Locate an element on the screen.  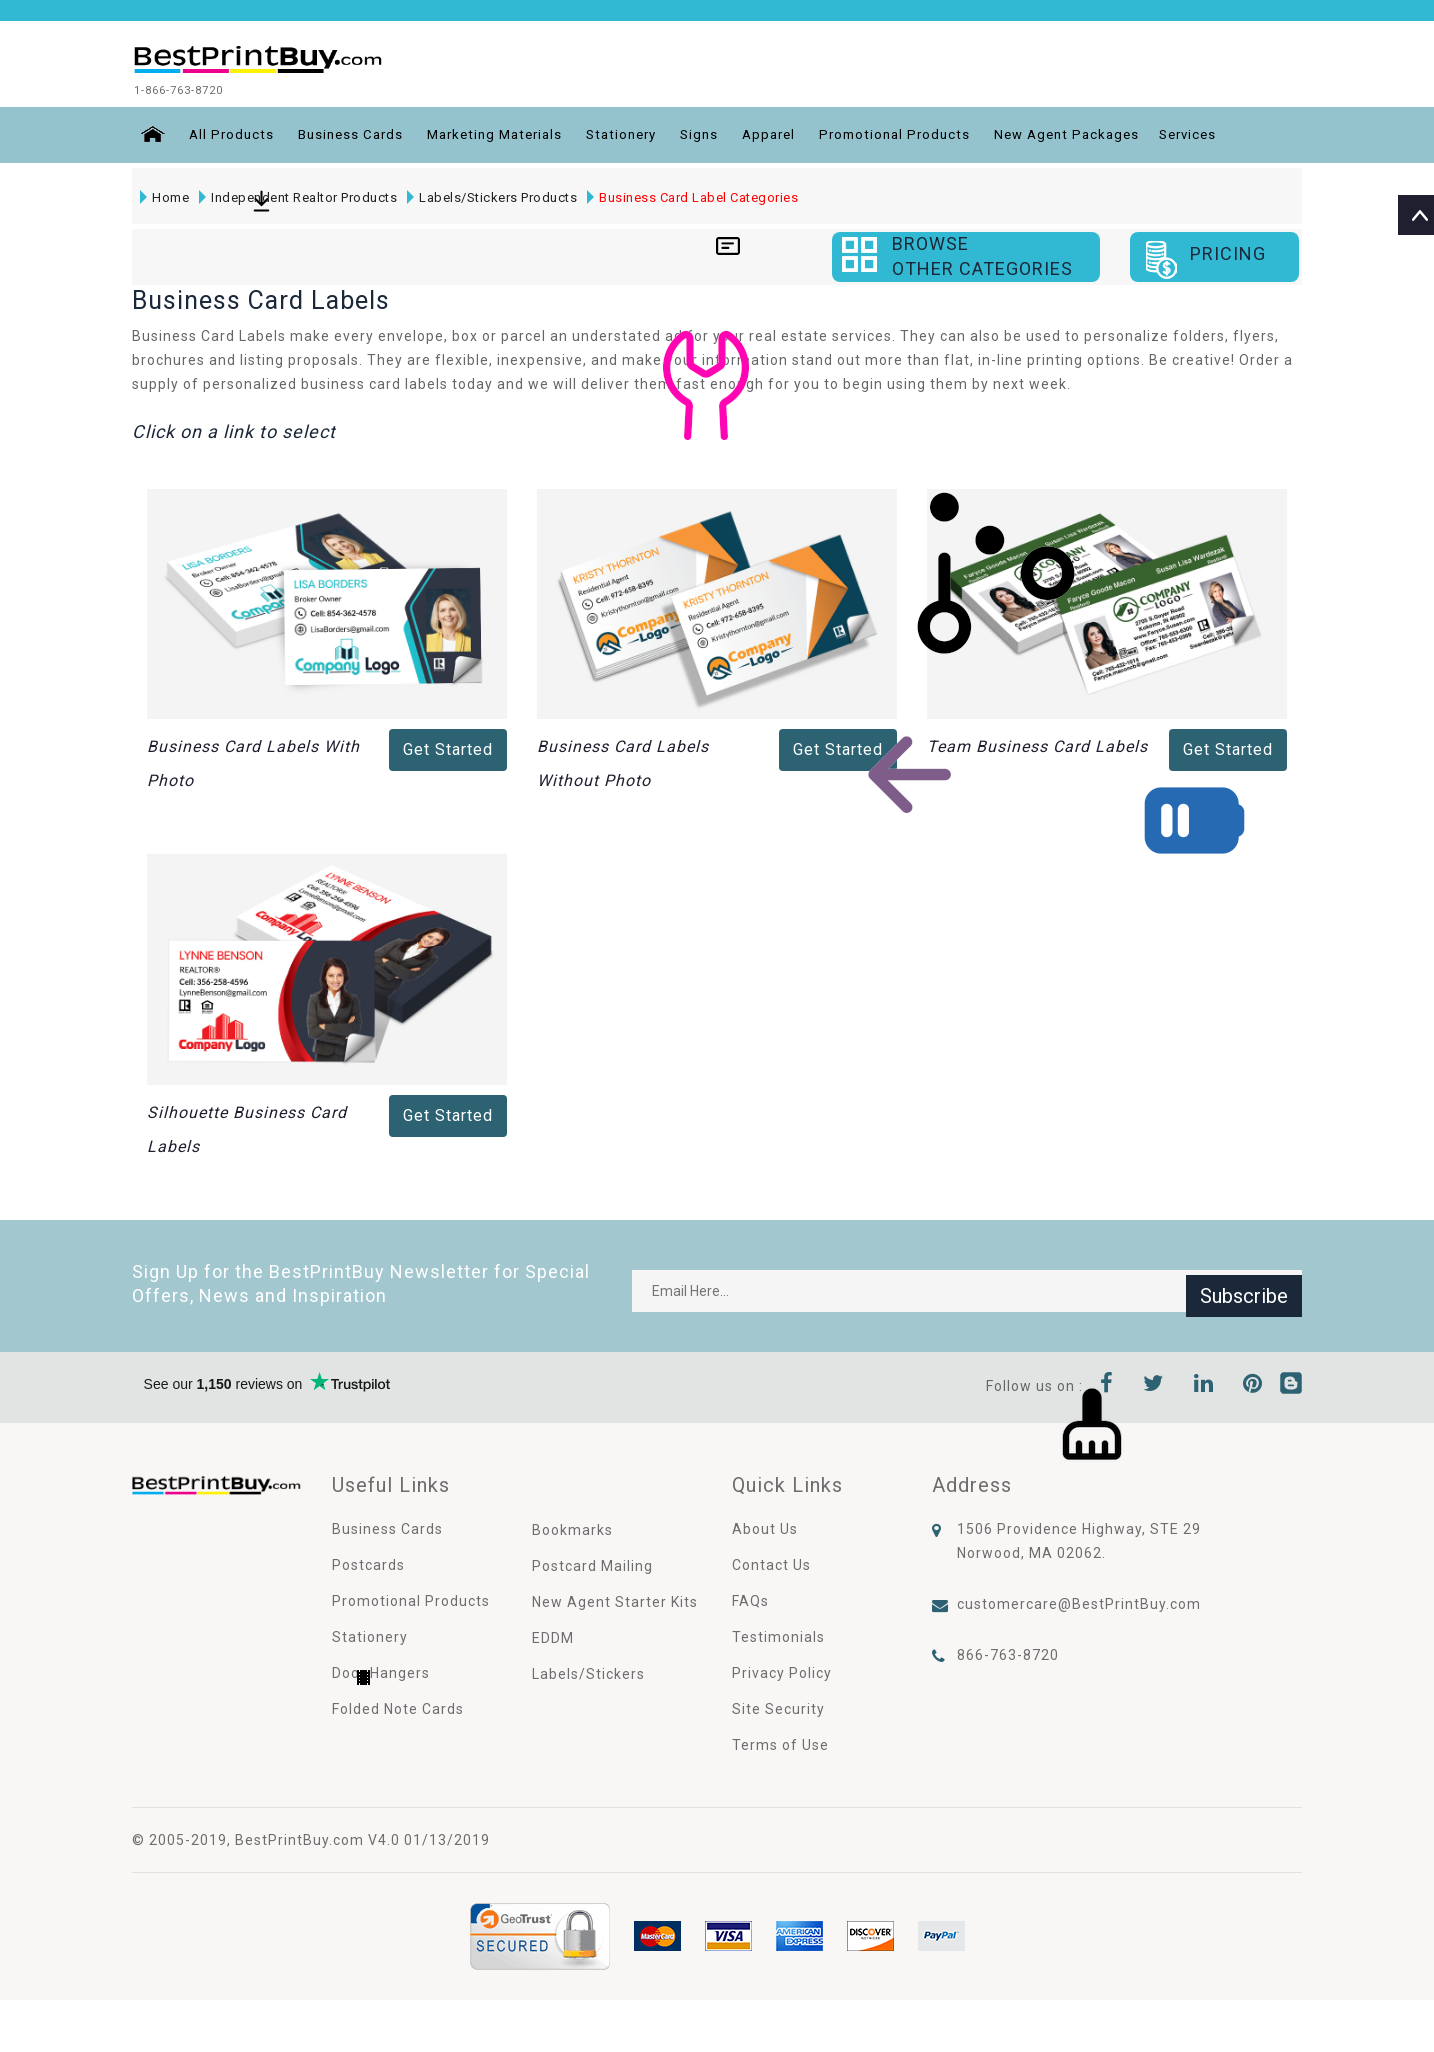
go back to the previous page is located at coordinates (912, 776).